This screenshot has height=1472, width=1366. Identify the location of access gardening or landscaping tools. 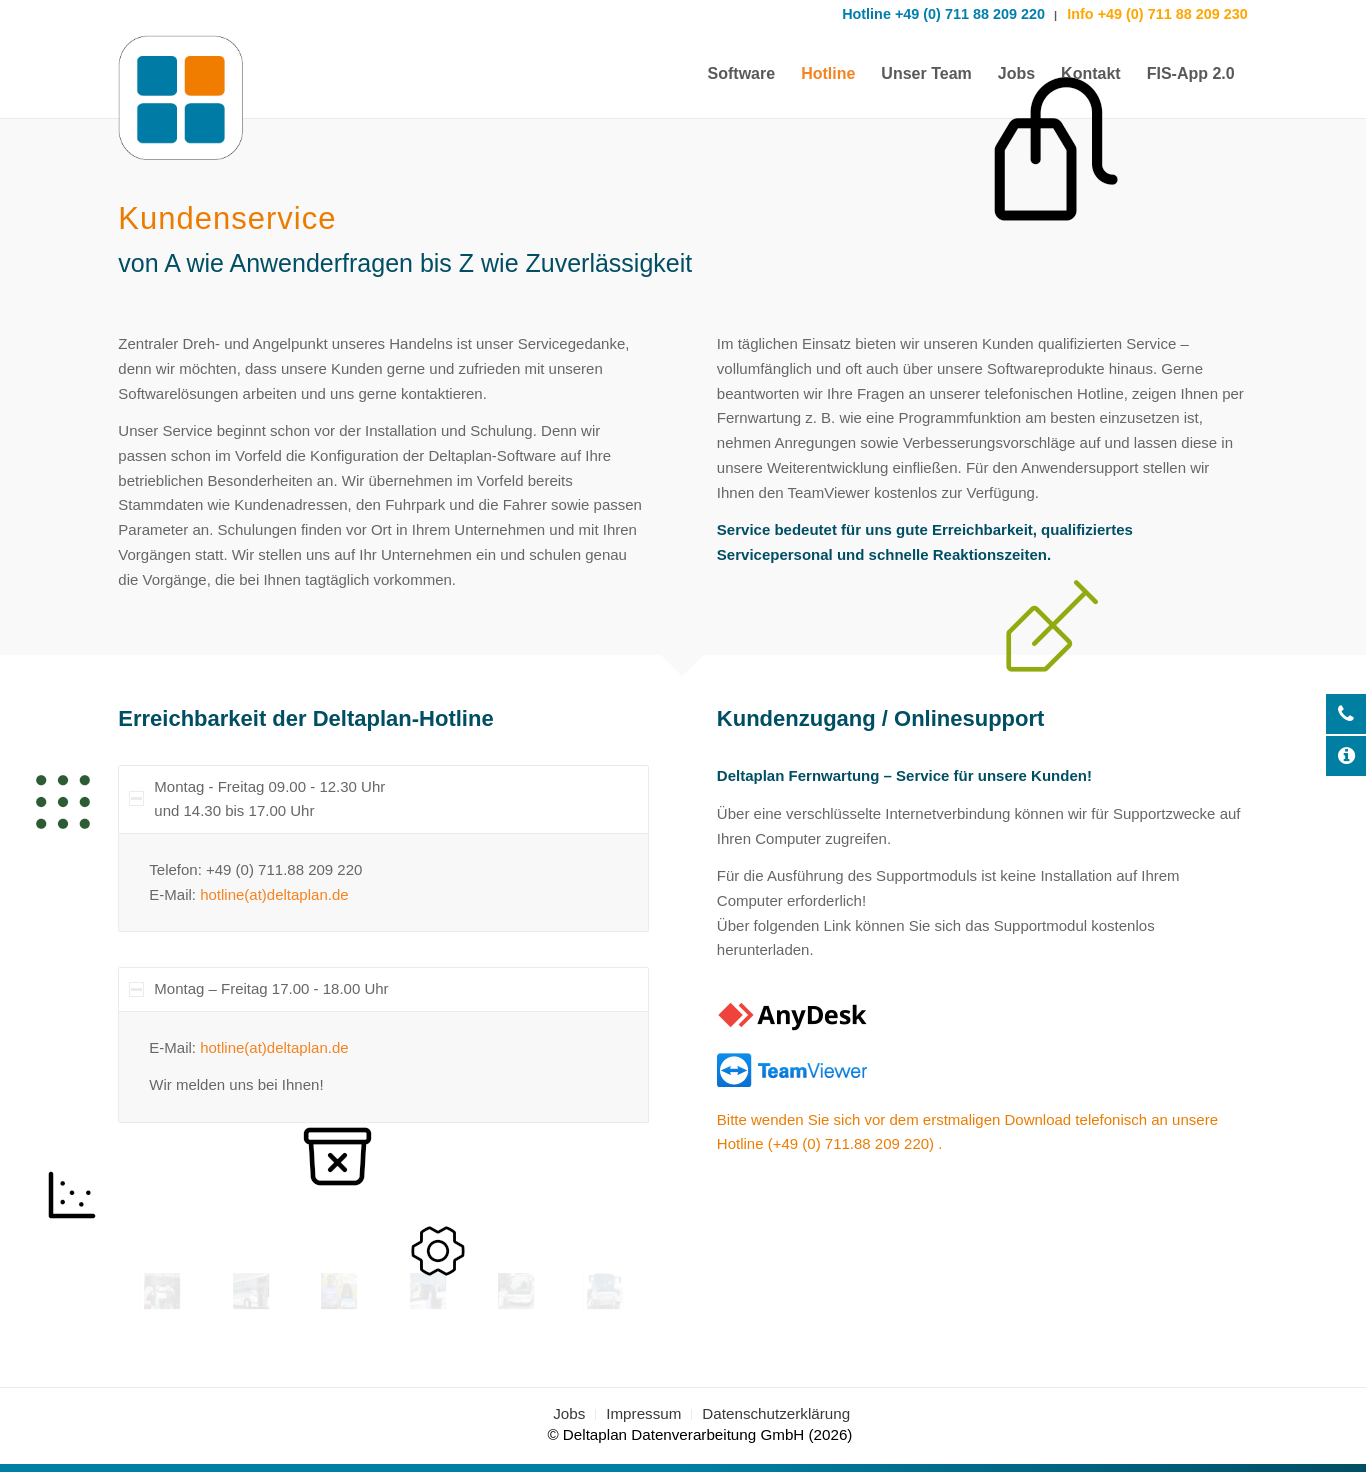
(1050, 627).